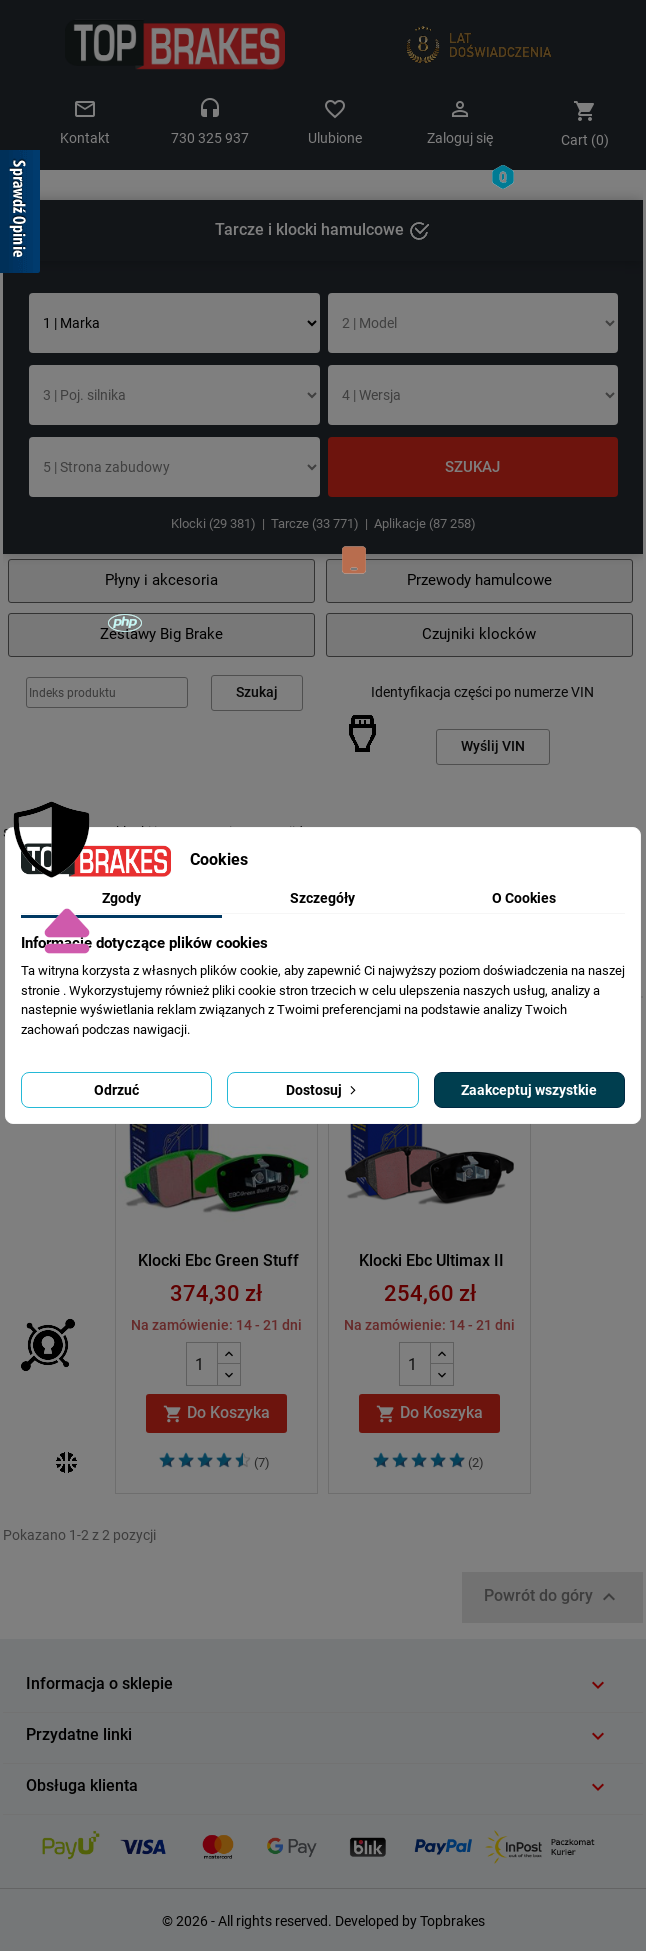 The height and width of the screenshot is (1951, 646). I want to click on eject media or removable device, so click(67, 931).